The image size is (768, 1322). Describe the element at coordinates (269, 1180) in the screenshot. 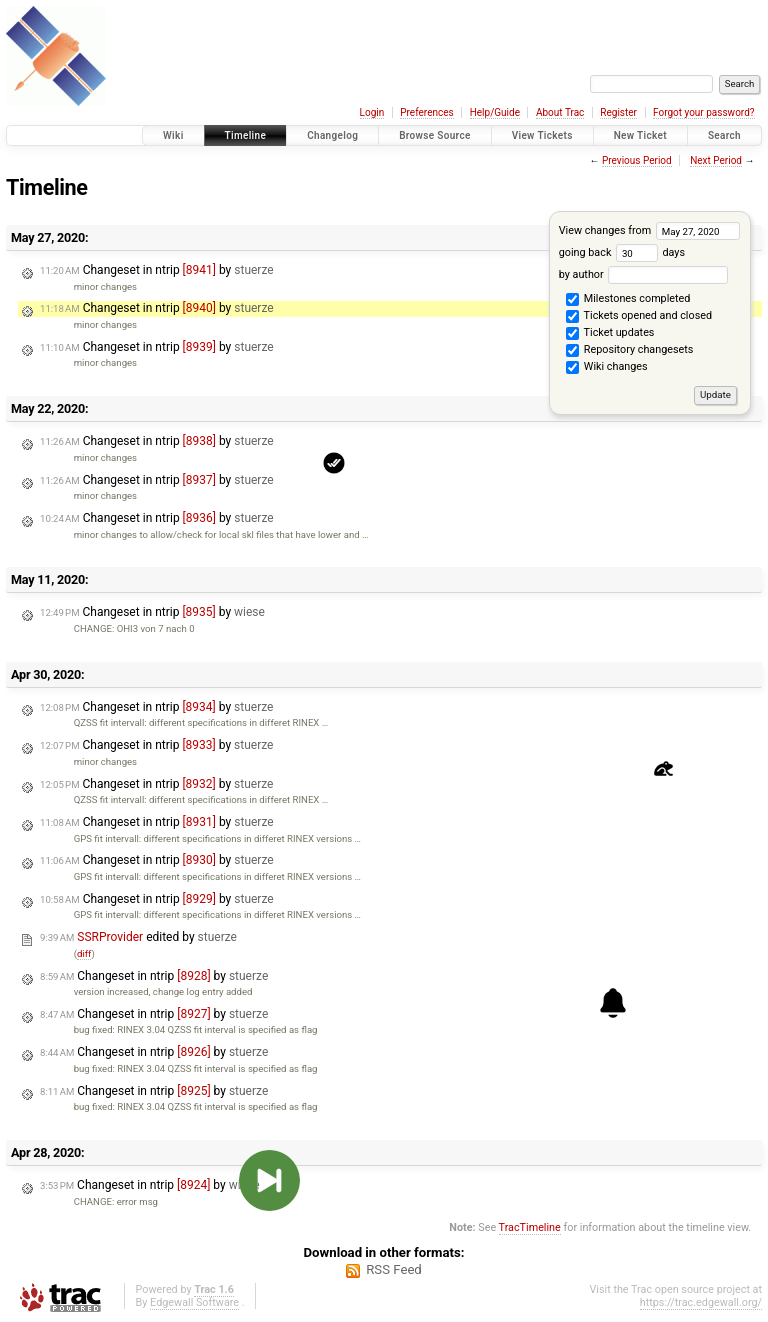

I see `skip to the next track` at that location.